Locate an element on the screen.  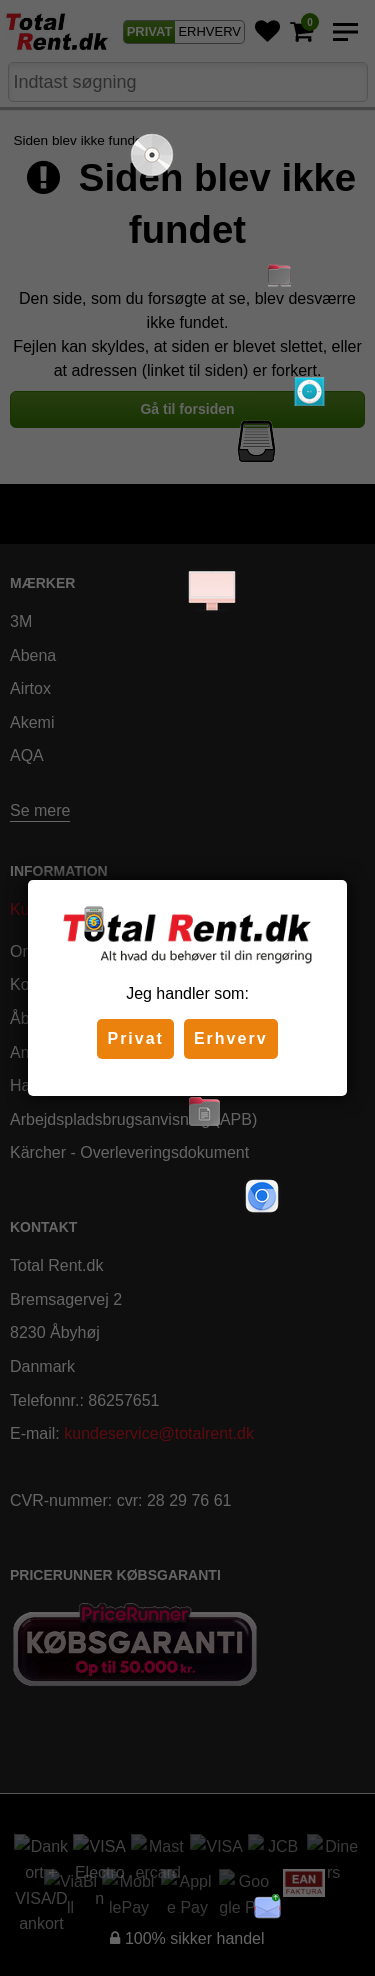
iPod shuffle device connected is located at coordinates (309, 391).